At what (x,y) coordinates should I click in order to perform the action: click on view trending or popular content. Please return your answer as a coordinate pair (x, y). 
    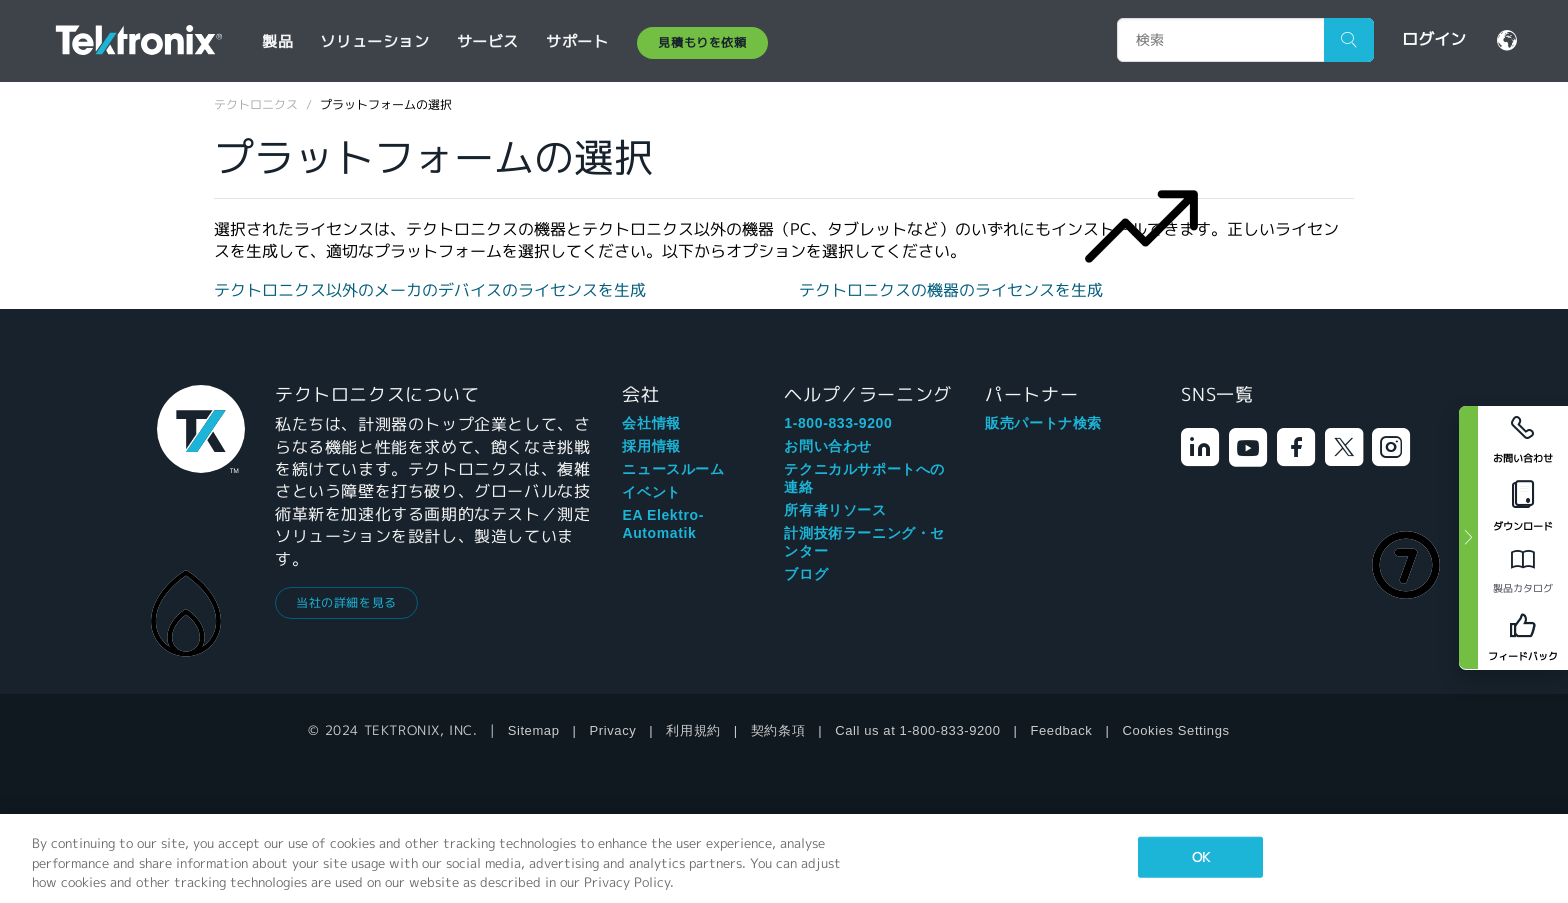
    Looking at the image, I should click on (1141, 230).